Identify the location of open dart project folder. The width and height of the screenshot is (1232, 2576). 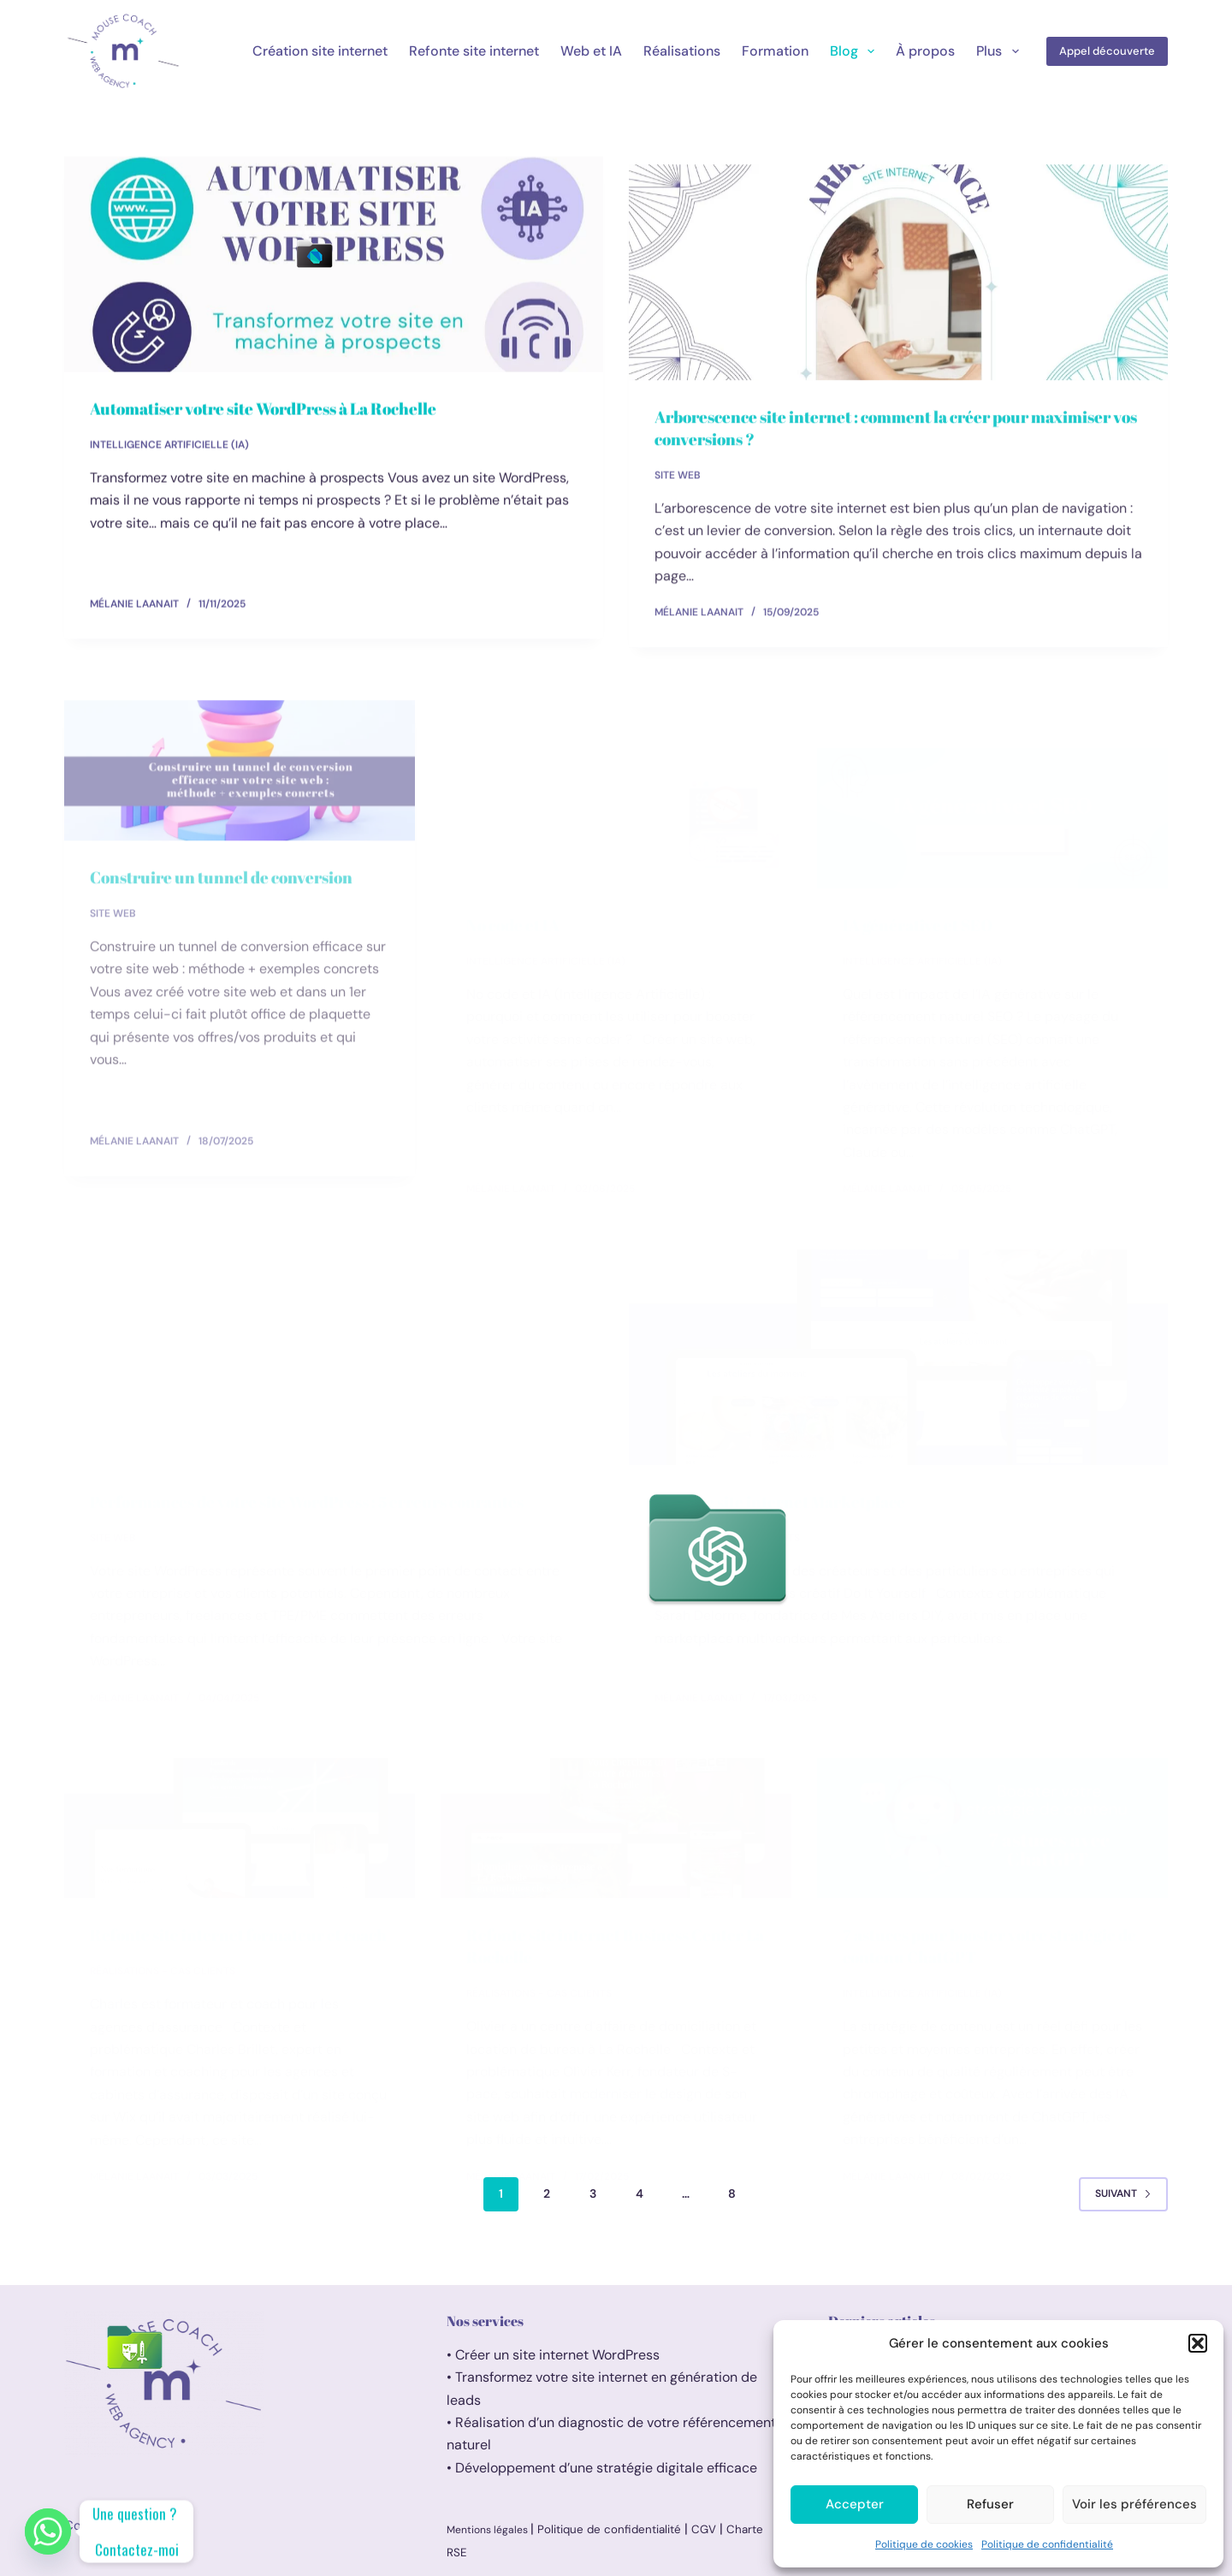
(314, 254).